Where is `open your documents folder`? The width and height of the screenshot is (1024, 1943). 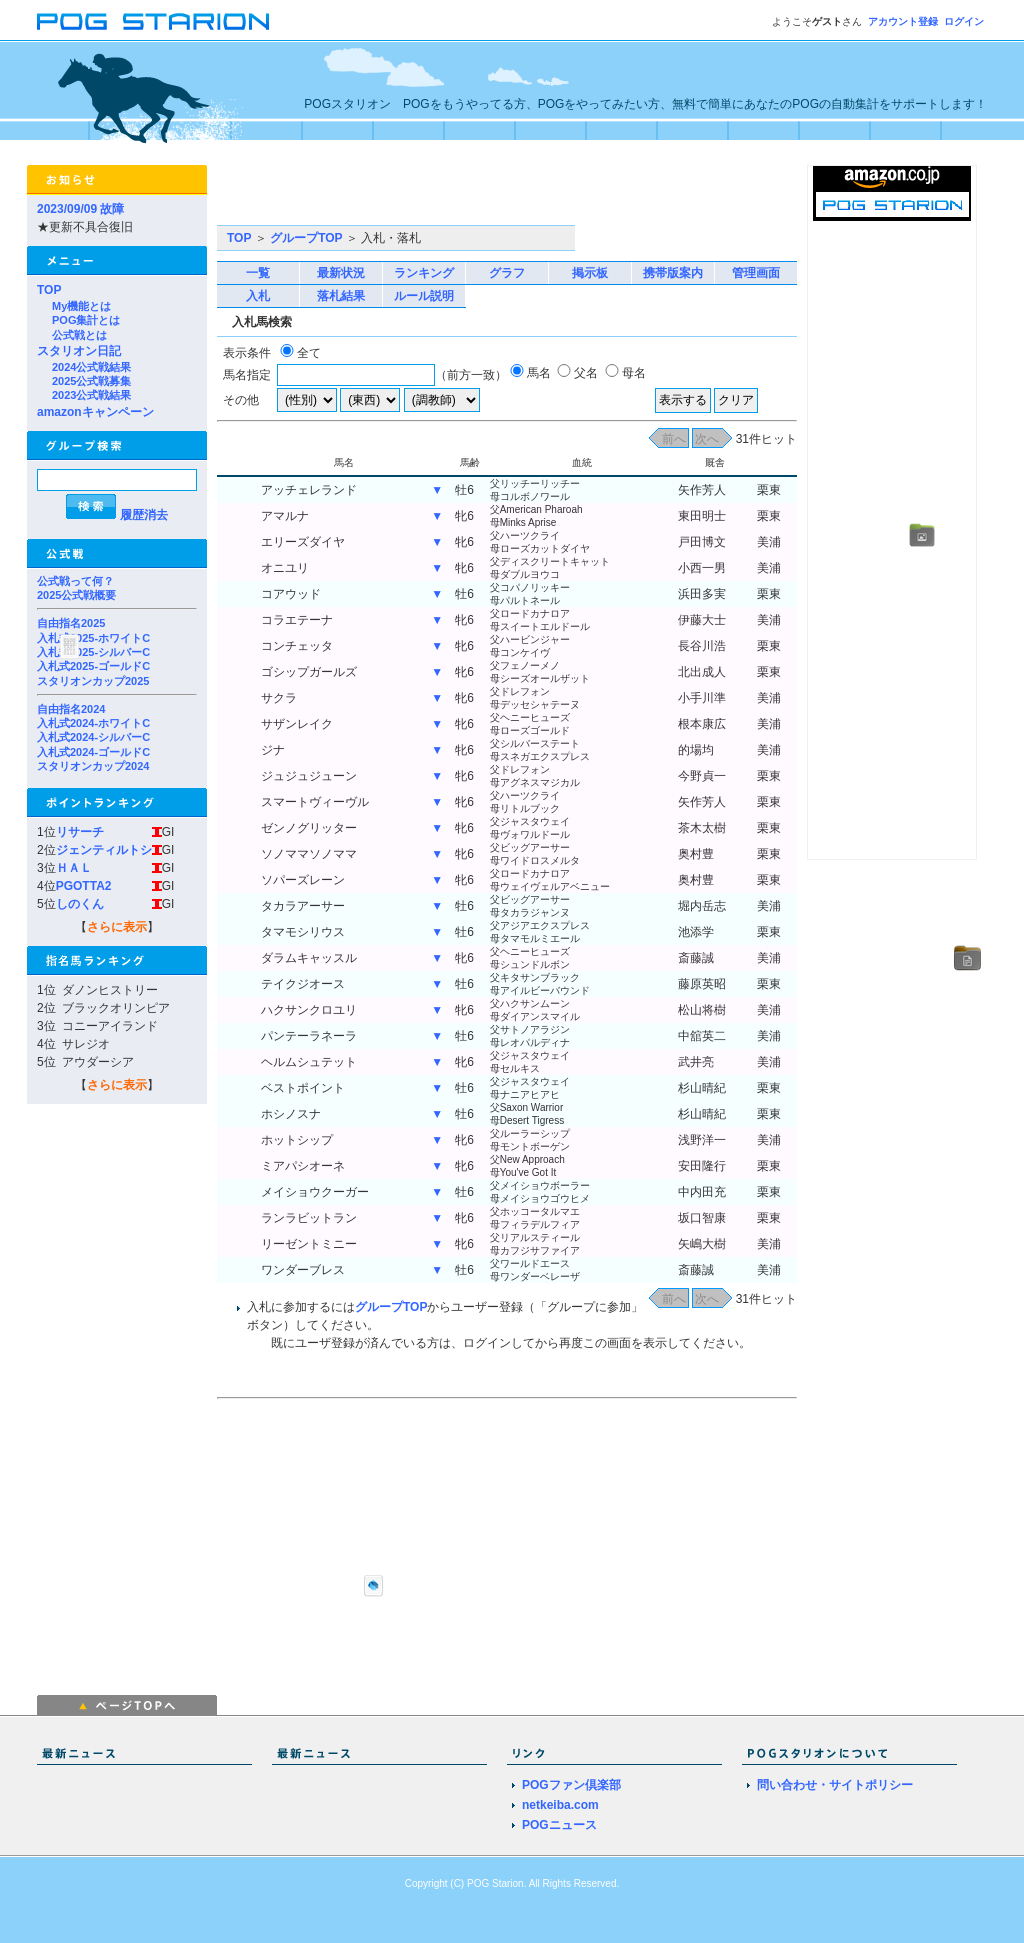
open your documents folder is located at coordinates (967, 957).